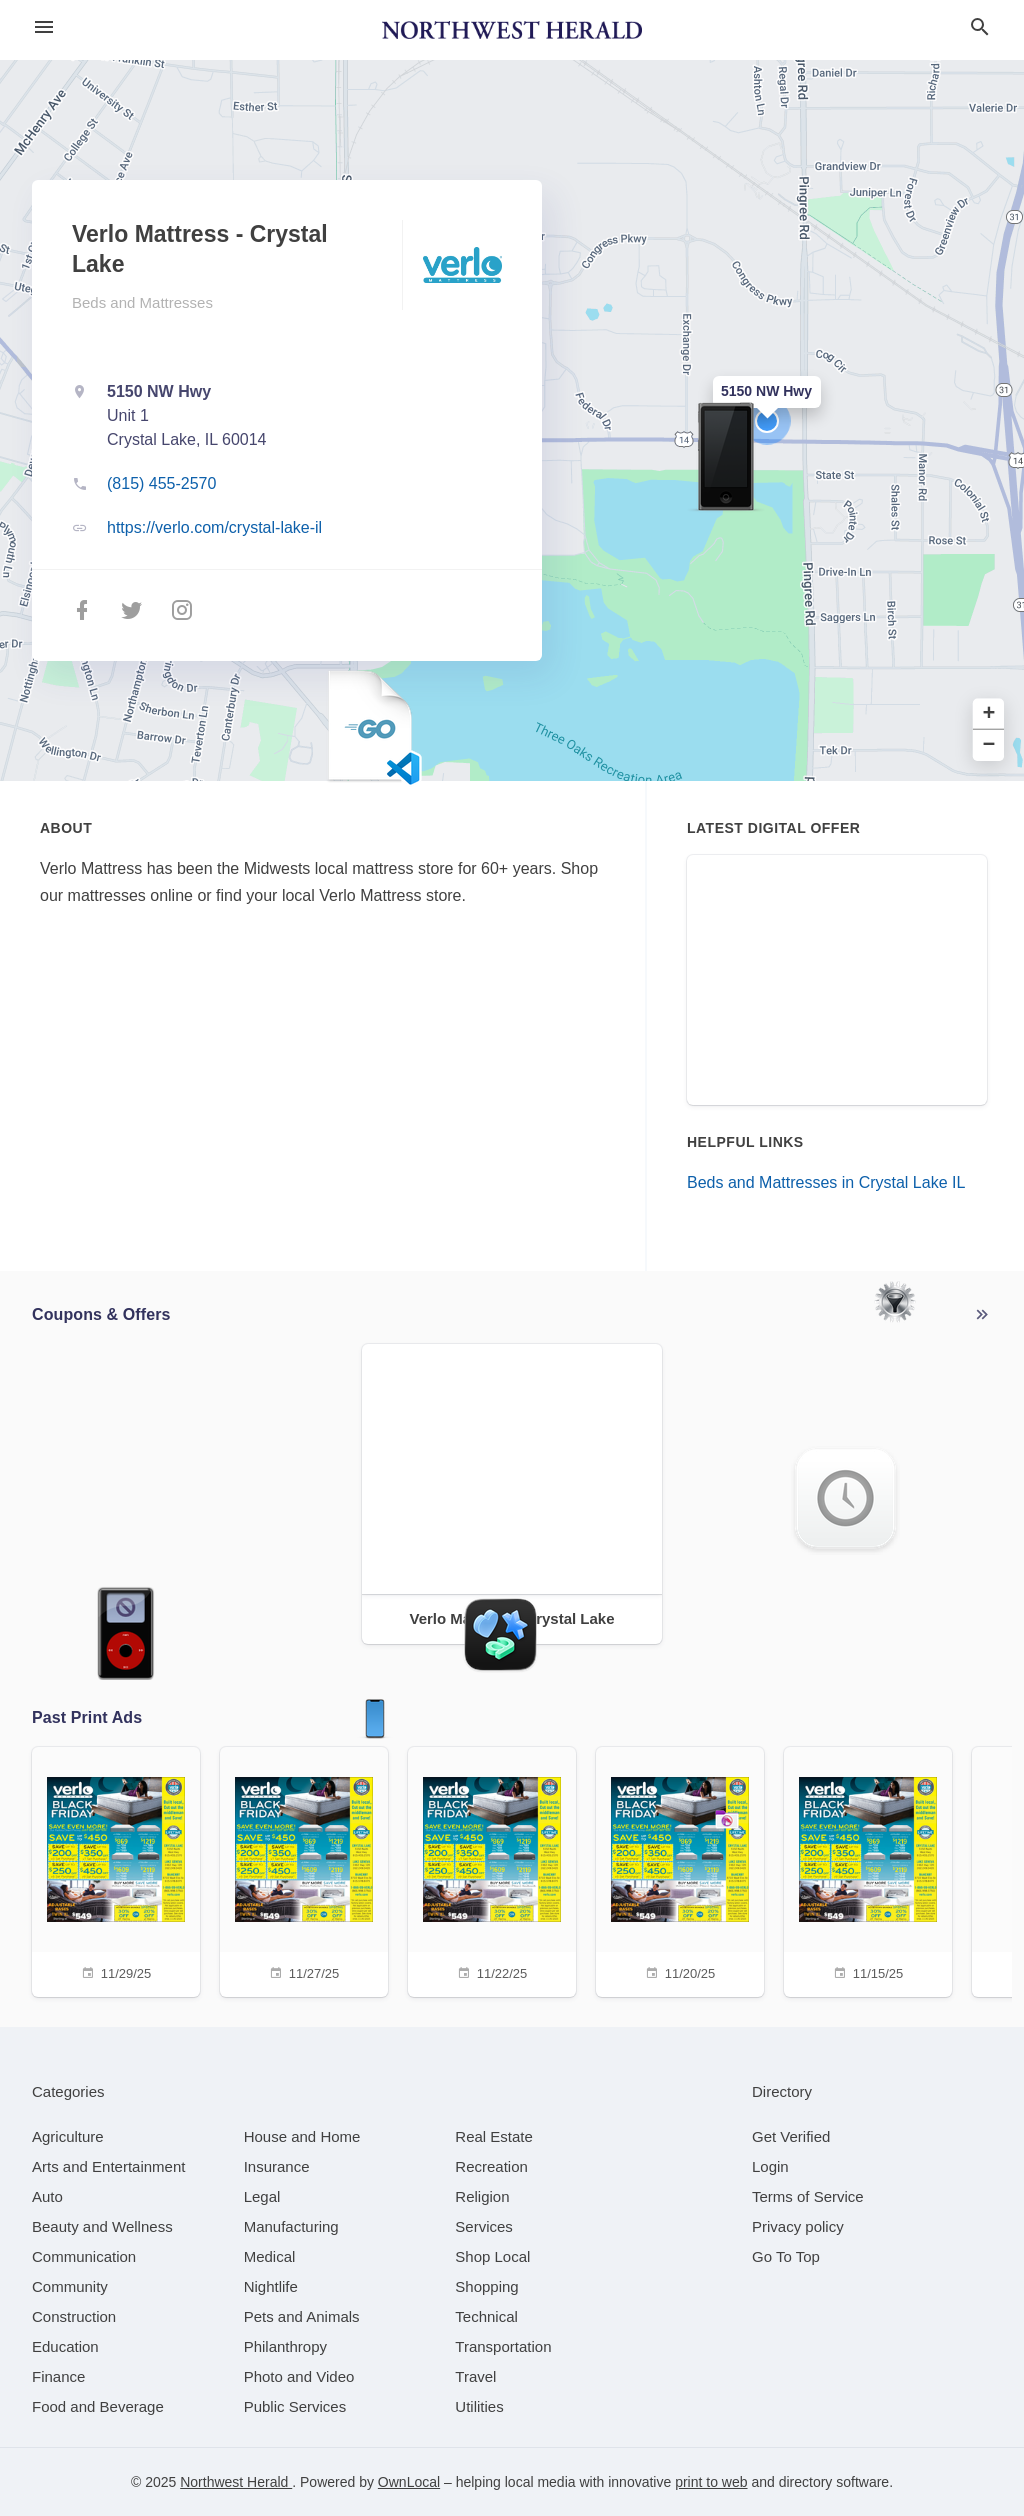 This screenshot has width=1024, height=2516. I want to click on iPod nano device in space gray, so click(726, 457).